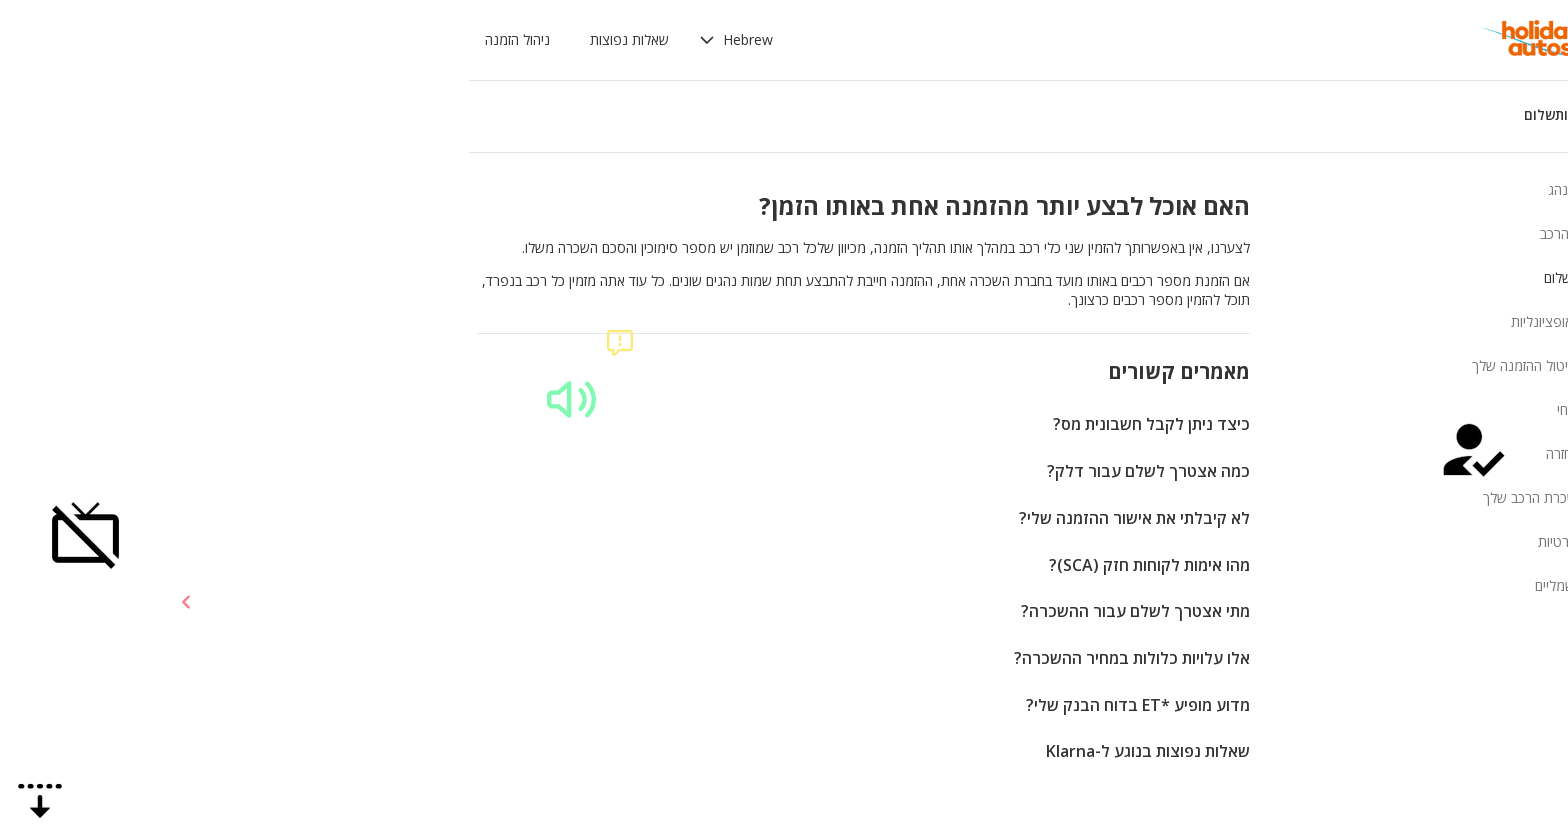  What do you see at coordinates (186, 602) in the screenshot?
I see `go back to the previous screen` at bounding box center [186, 602].